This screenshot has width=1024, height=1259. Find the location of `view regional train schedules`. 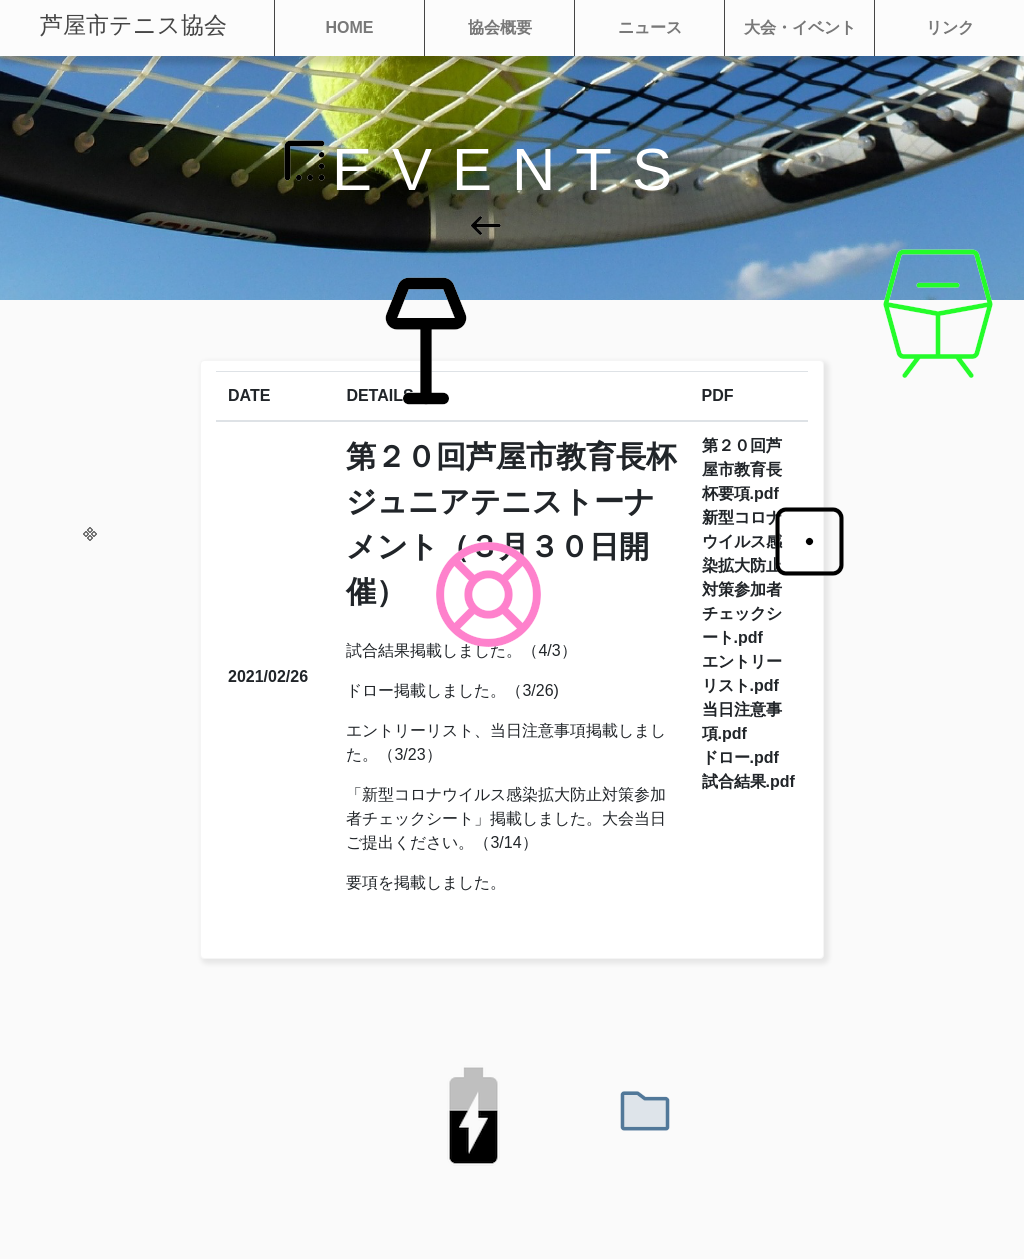

view regional train schedules is located at coordinates (938, 309).